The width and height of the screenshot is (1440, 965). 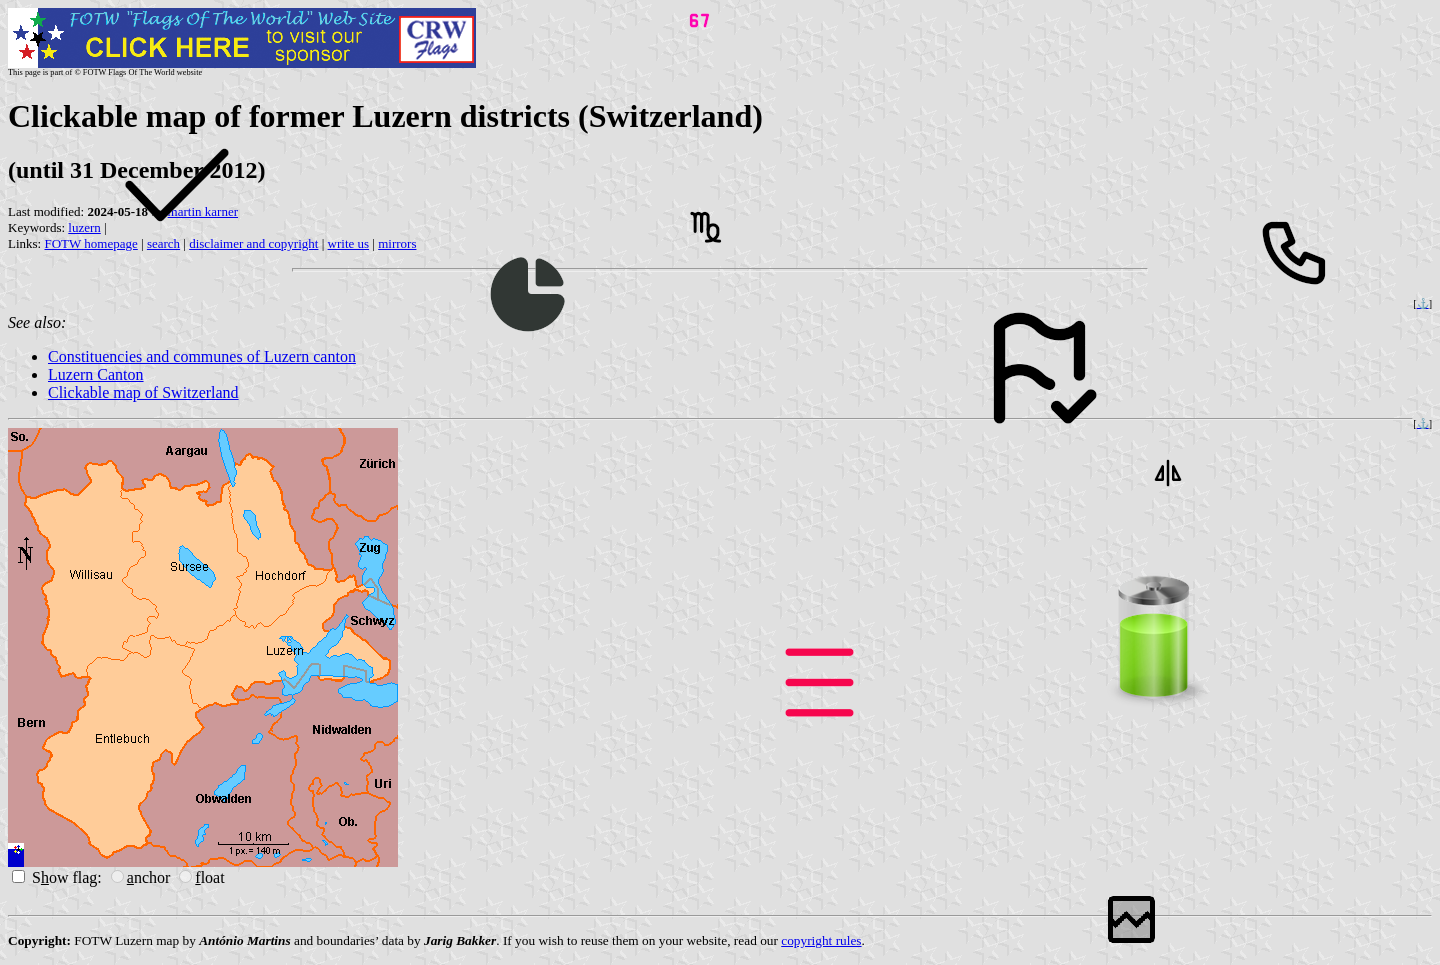 What do you see at coordinates (706, 226) in the screenshot?
I see `indicates virgo zodiac sign` at bounding box center [706, 226].